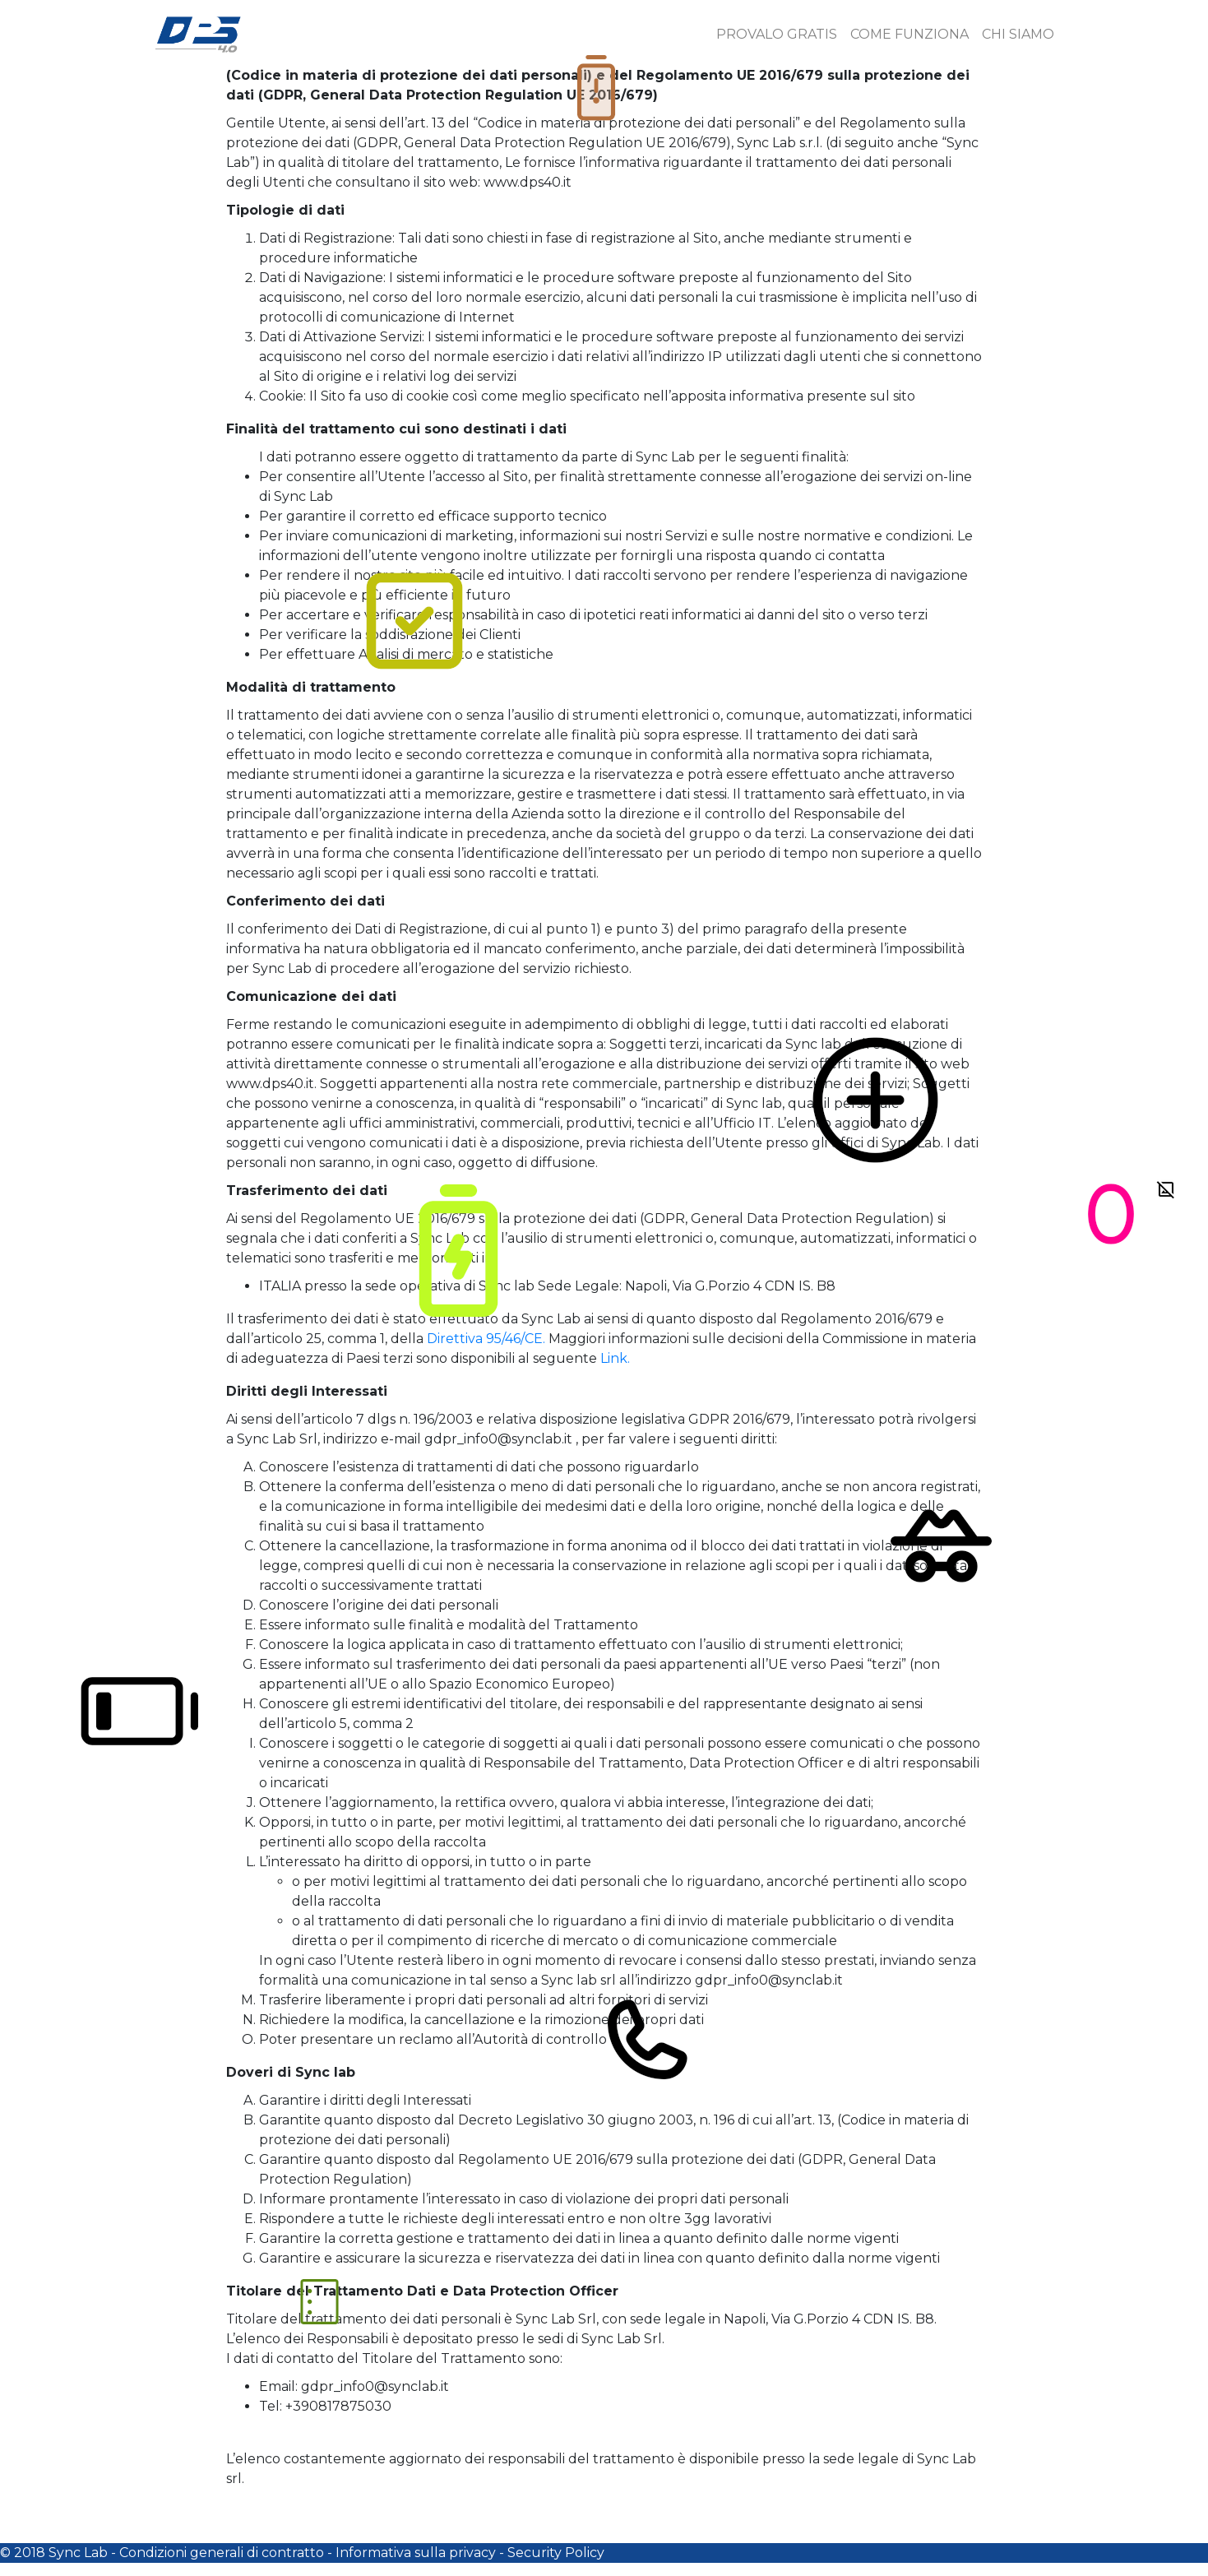 This screenshot has height=2576, width=1208. What do you see at coordinates (646, 2041) in the screenshot?
I see `make a phone call` at bounding box center [646, 2041].